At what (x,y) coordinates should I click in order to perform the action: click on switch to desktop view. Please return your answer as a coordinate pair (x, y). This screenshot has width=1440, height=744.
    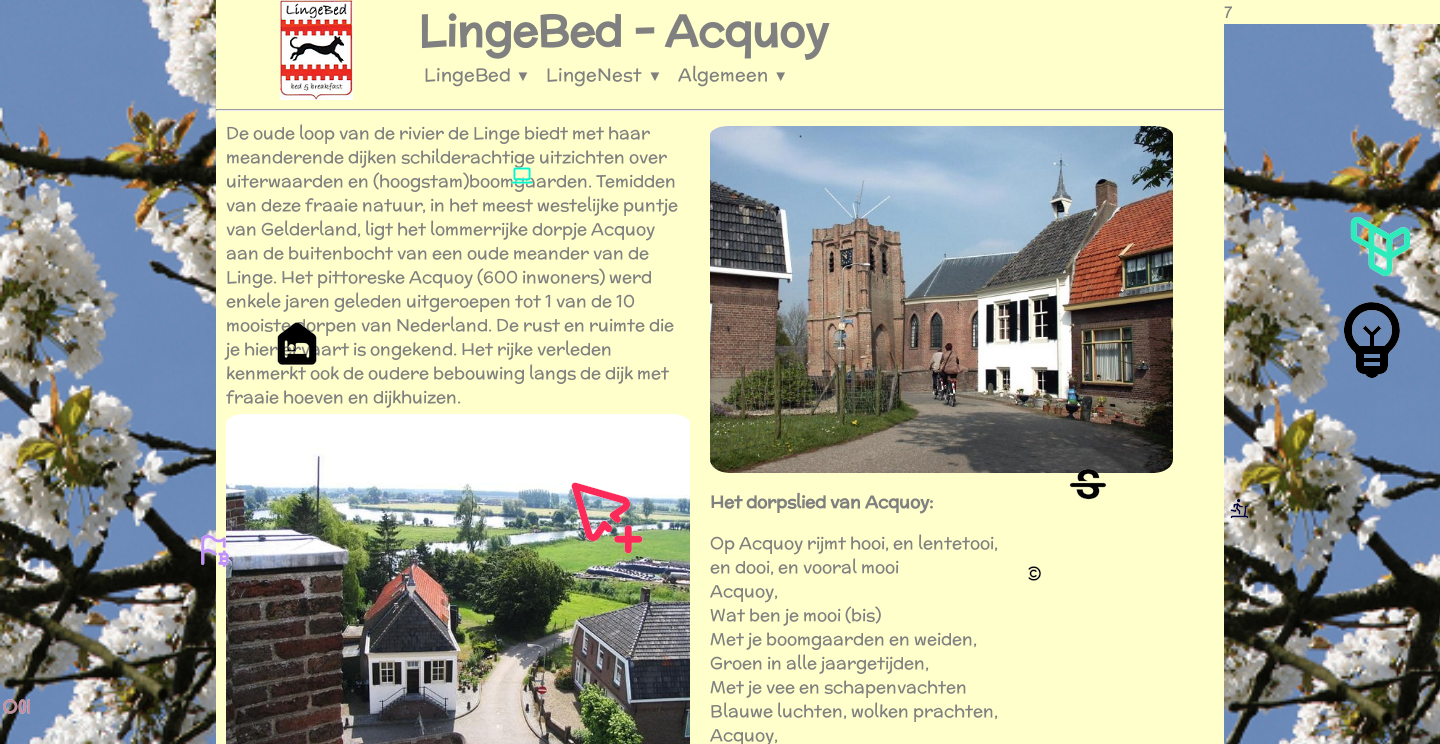
    Looking at the image, I should click on (522, 175).